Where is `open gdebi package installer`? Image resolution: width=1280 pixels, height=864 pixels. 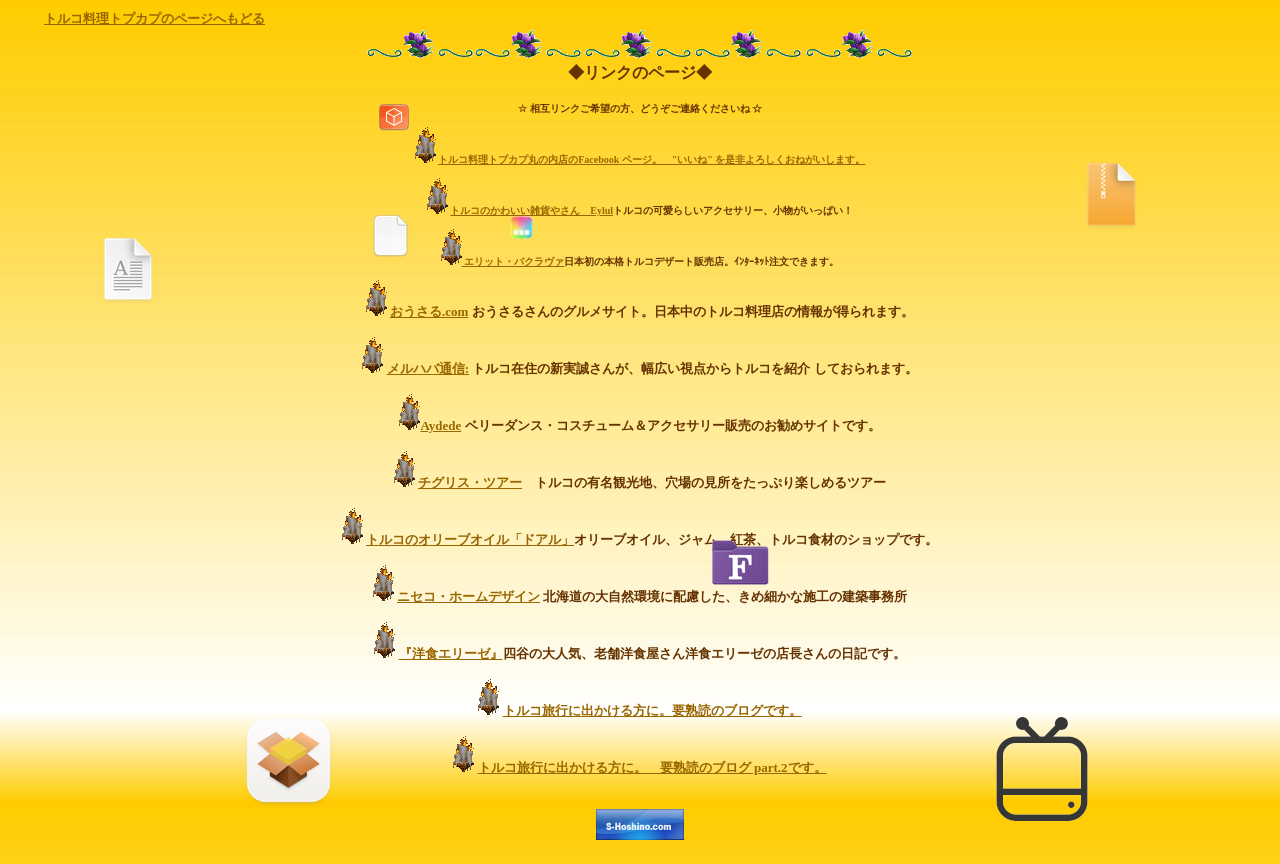 open gdebi package installer is located at coordinates (288, 760).